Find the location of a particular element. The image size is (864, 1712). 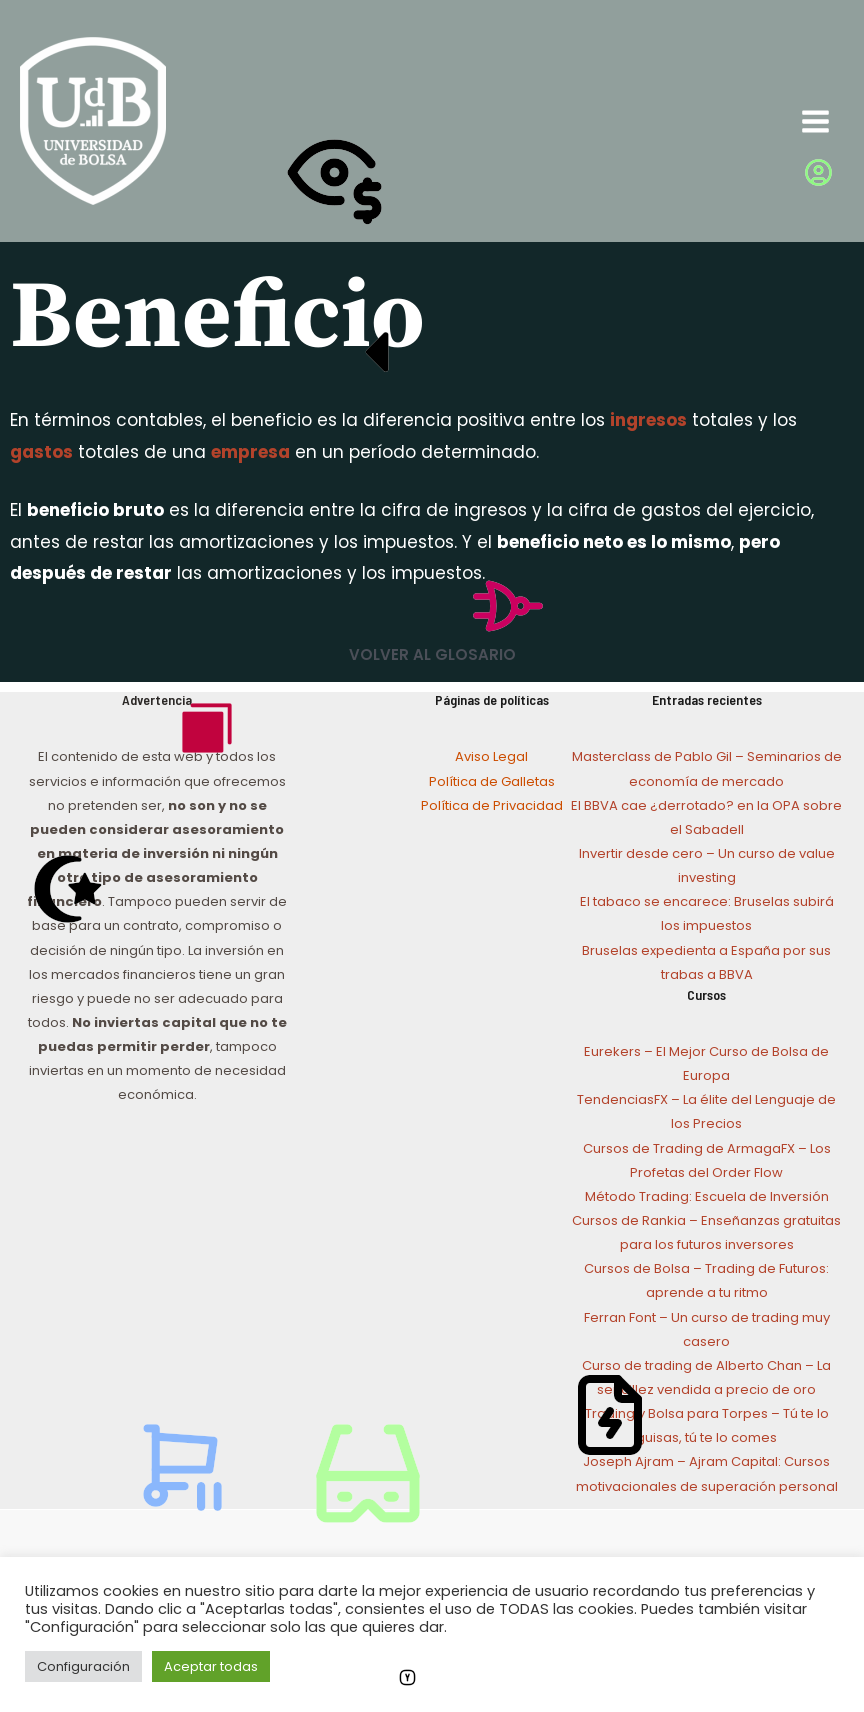

copy to clipboard is located at coordinates (207, 728).